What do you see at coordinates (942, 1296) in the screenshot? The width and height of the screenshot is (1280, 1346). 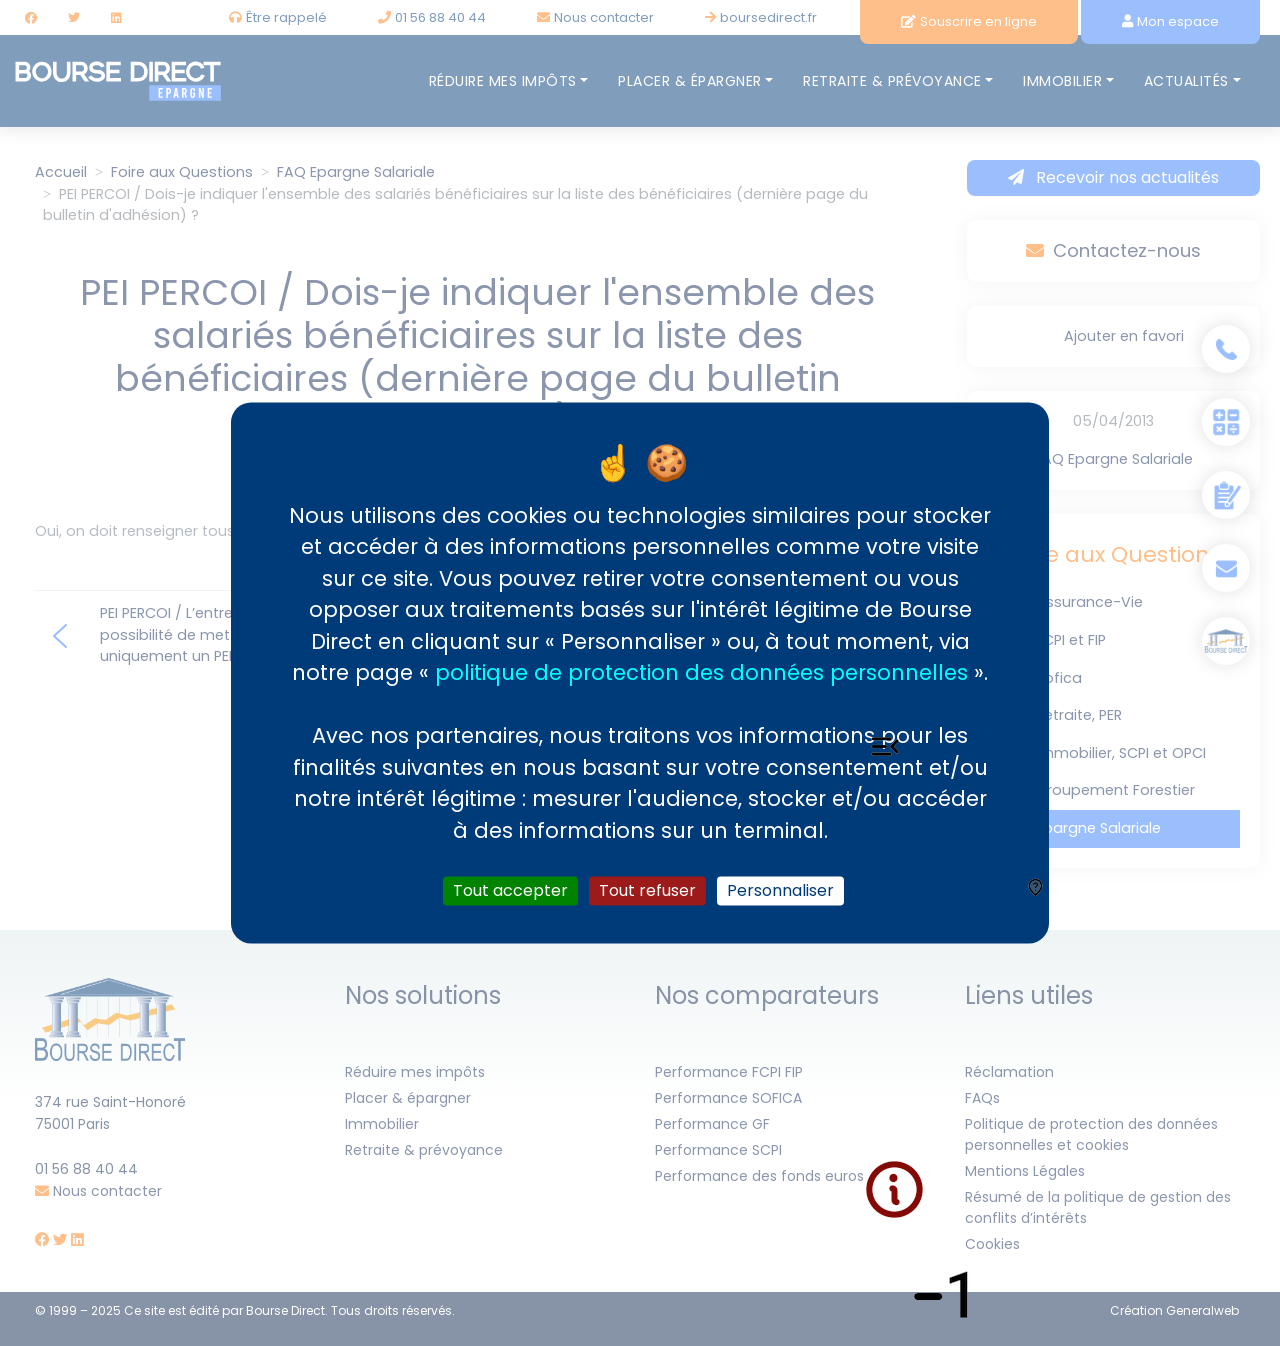 I see `decrease exposure by one stop` at bounding box center [942, 1296].